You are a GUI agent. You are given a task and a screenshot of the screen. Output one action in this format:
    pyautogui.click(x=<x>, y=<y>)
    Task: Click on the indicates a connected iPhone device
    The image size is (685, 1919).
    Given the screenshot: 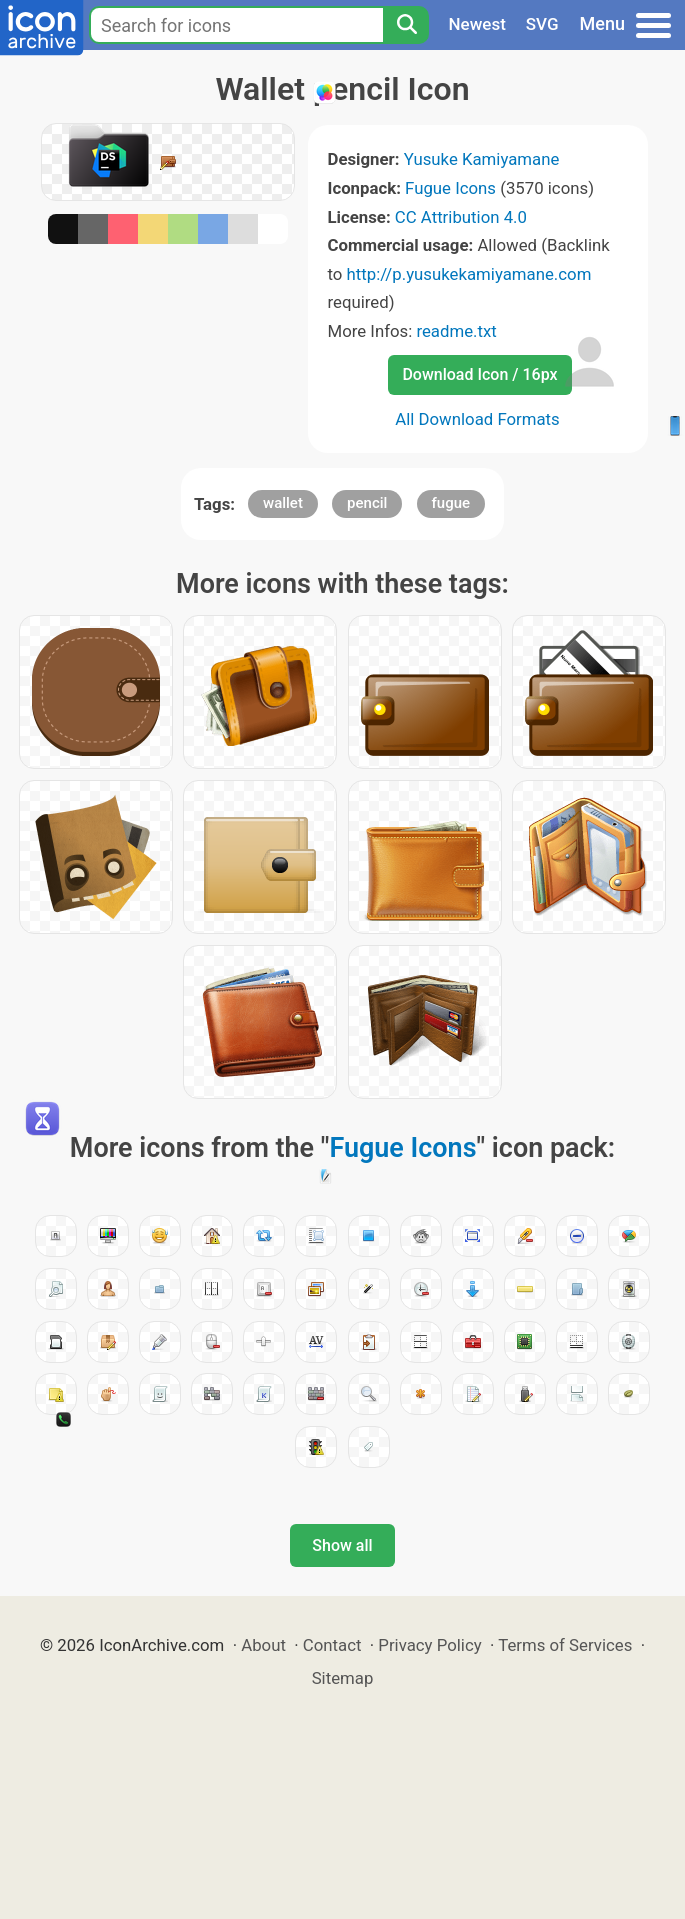 What is the action you would take?
    pyautogui.click(x=675, y=426)
    